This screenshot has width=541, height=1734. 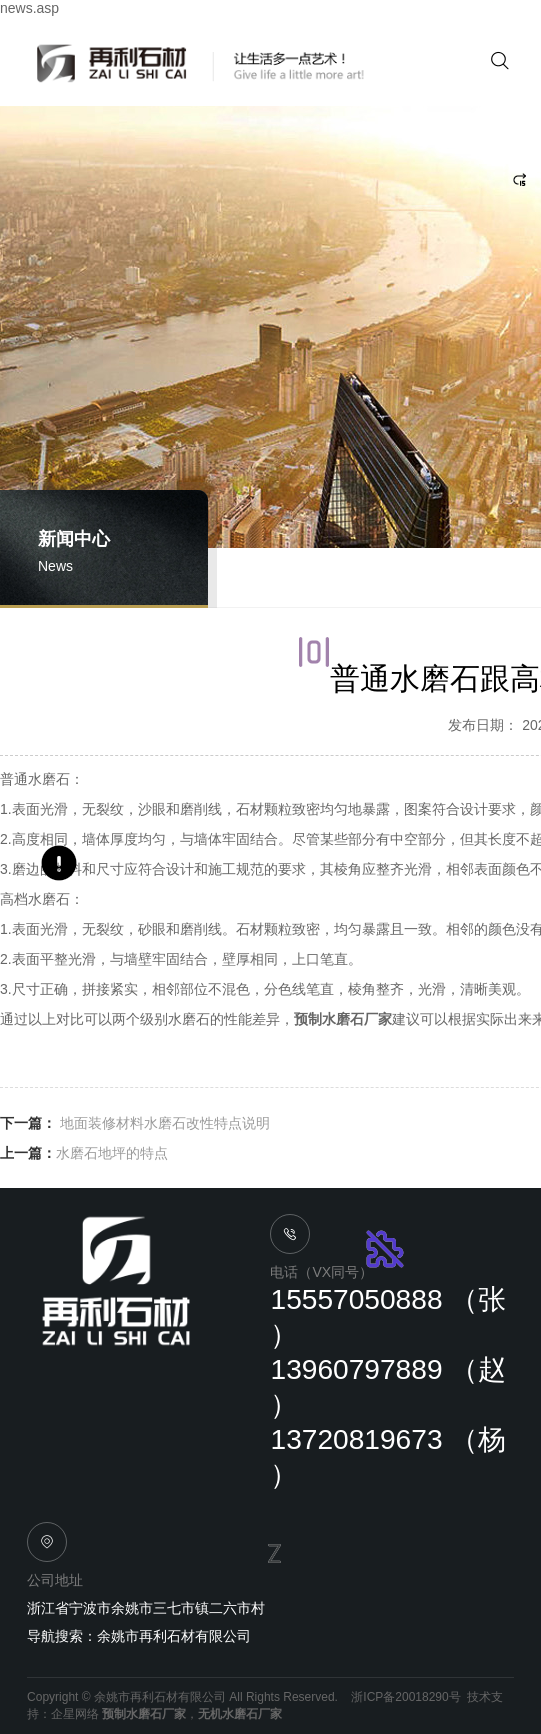 What do you see at coordinates (520, 180) in the screenshot?
I see `skip forward 15 seconds` at bounding box center [520, 180].